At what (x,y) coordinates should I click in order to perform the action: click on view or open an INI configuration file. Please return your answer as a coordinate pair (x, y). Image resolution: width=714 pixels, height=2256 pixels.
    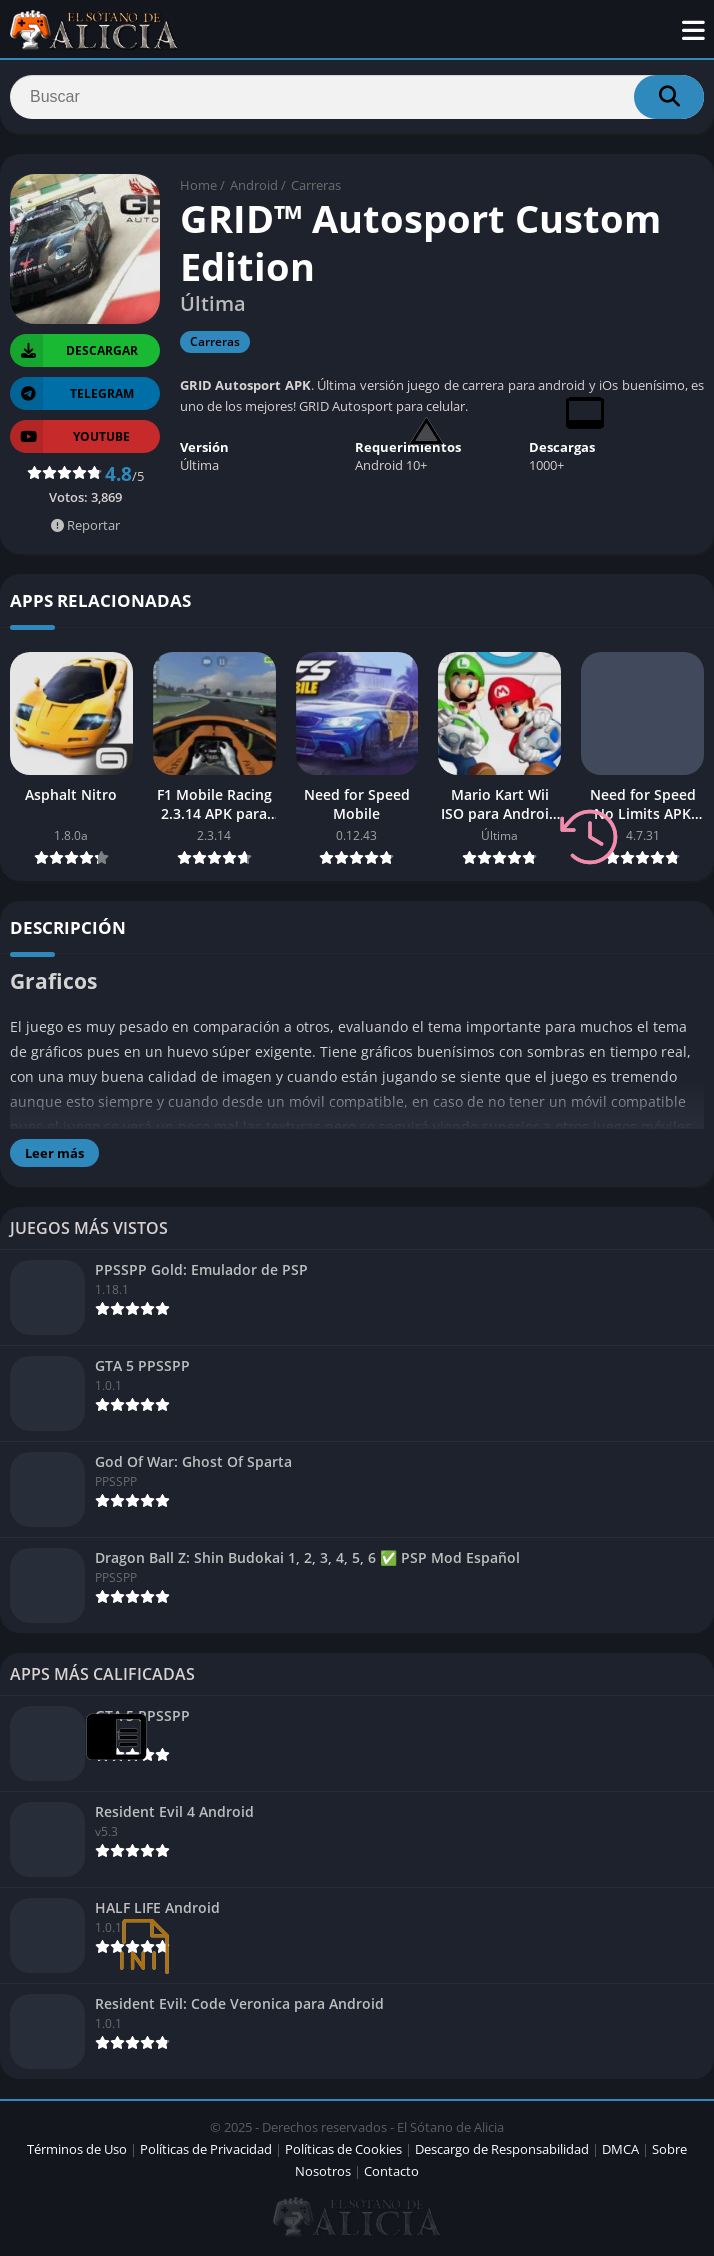
    Looking at the image, I should click on (145, 1946).